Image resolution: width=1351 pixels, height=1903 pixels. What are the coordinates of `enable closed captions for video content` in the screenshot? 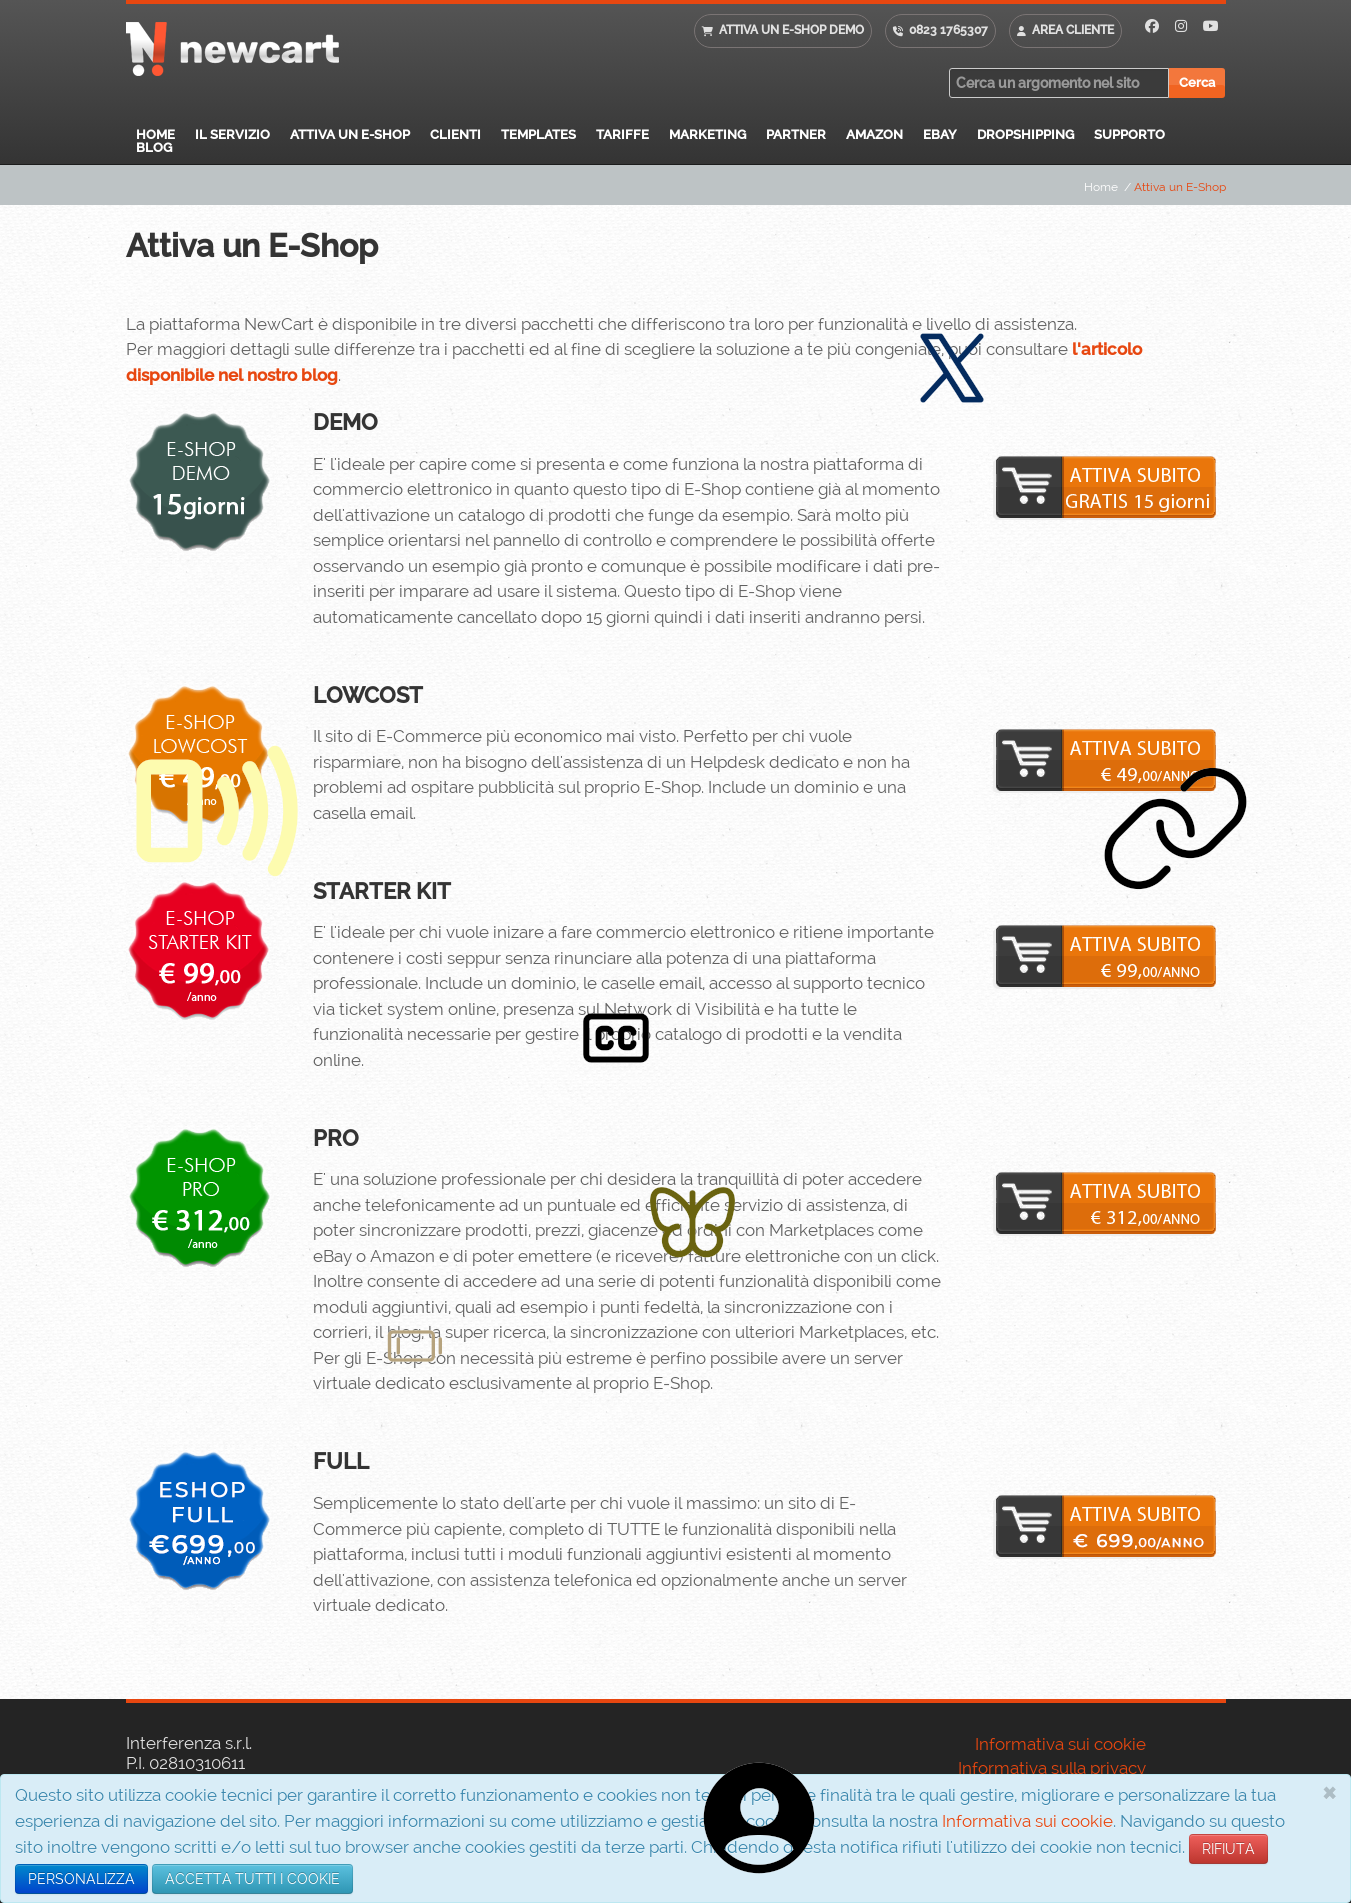 It's located at (616, 1038).